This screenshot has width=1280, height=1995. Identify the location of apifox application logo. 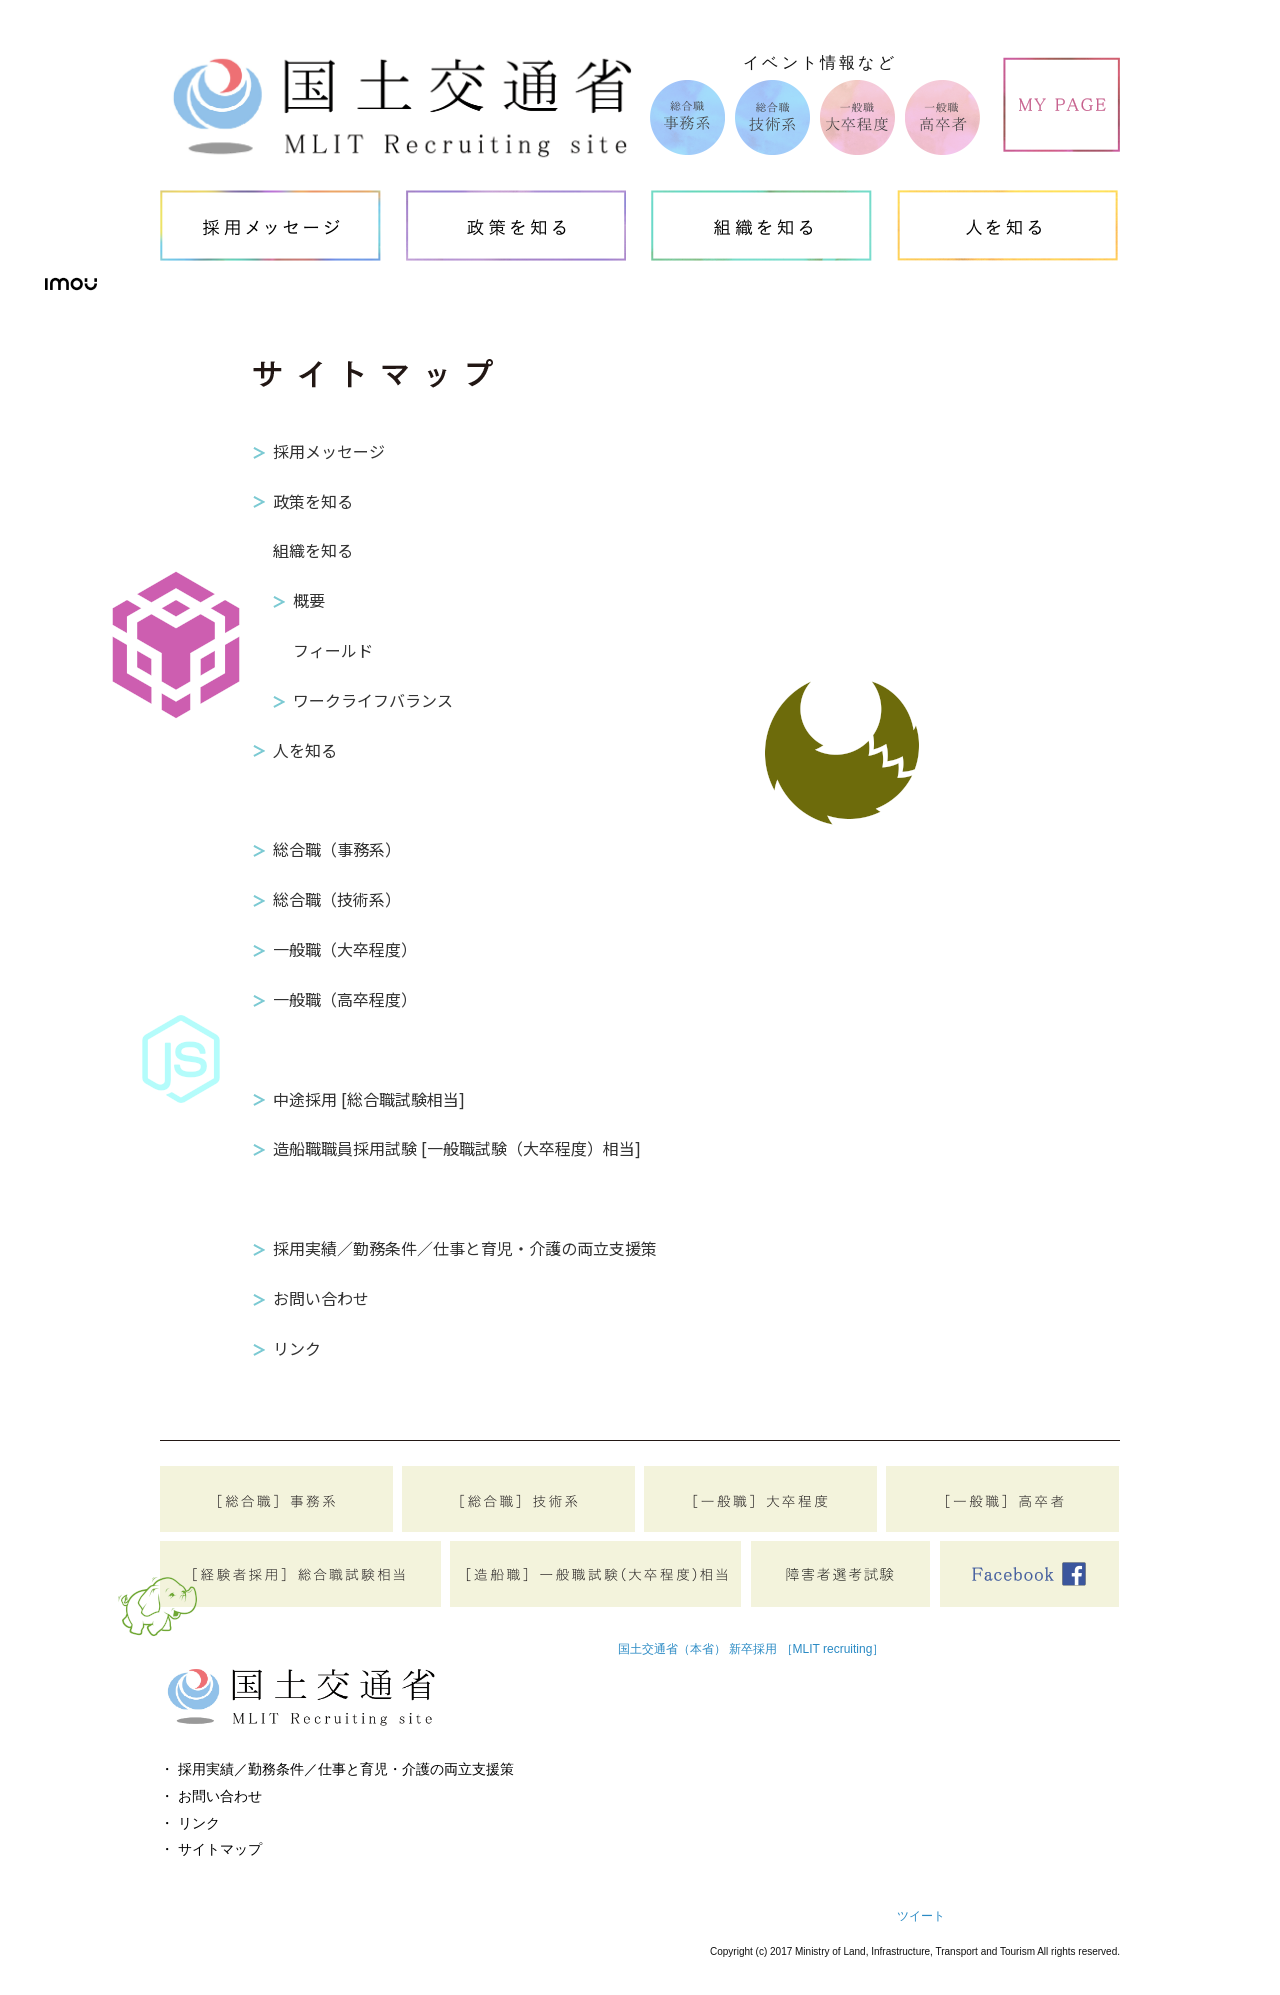
(842, 753).